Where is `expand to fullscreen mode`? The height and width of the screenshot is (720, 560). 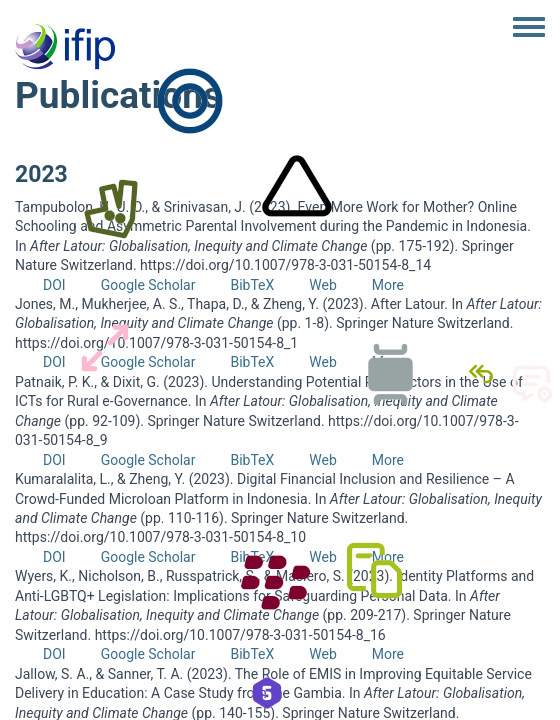
expand to fullscreen mode is located at coordinates (105, 348).